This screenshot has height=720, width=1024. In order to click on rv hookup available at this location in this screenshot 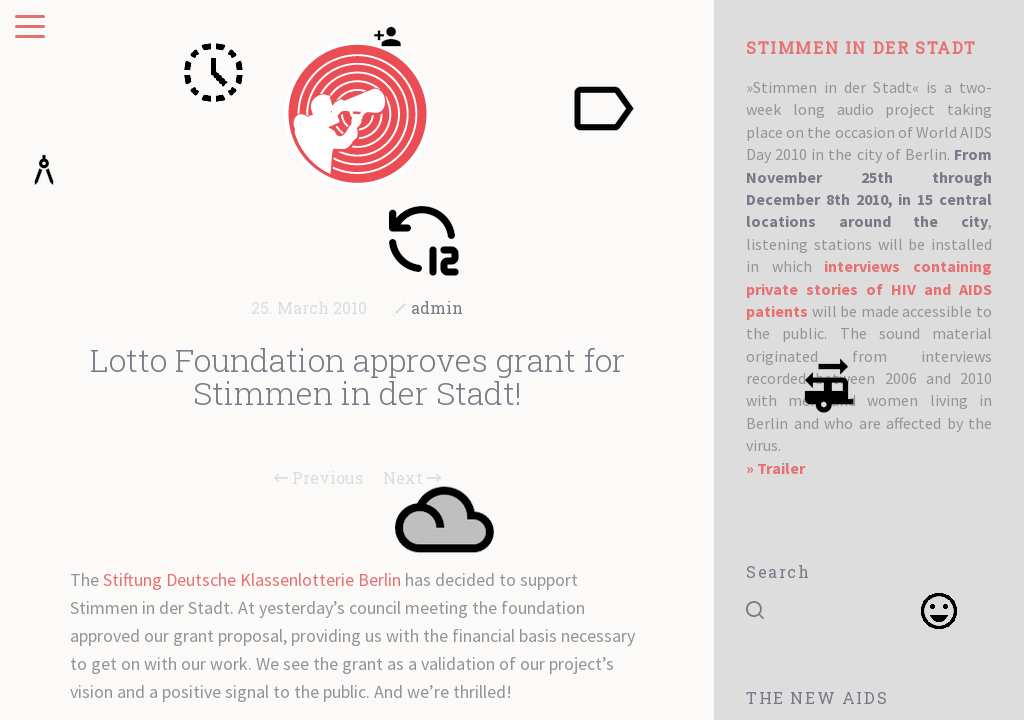, I will do `click(826, 385)`.